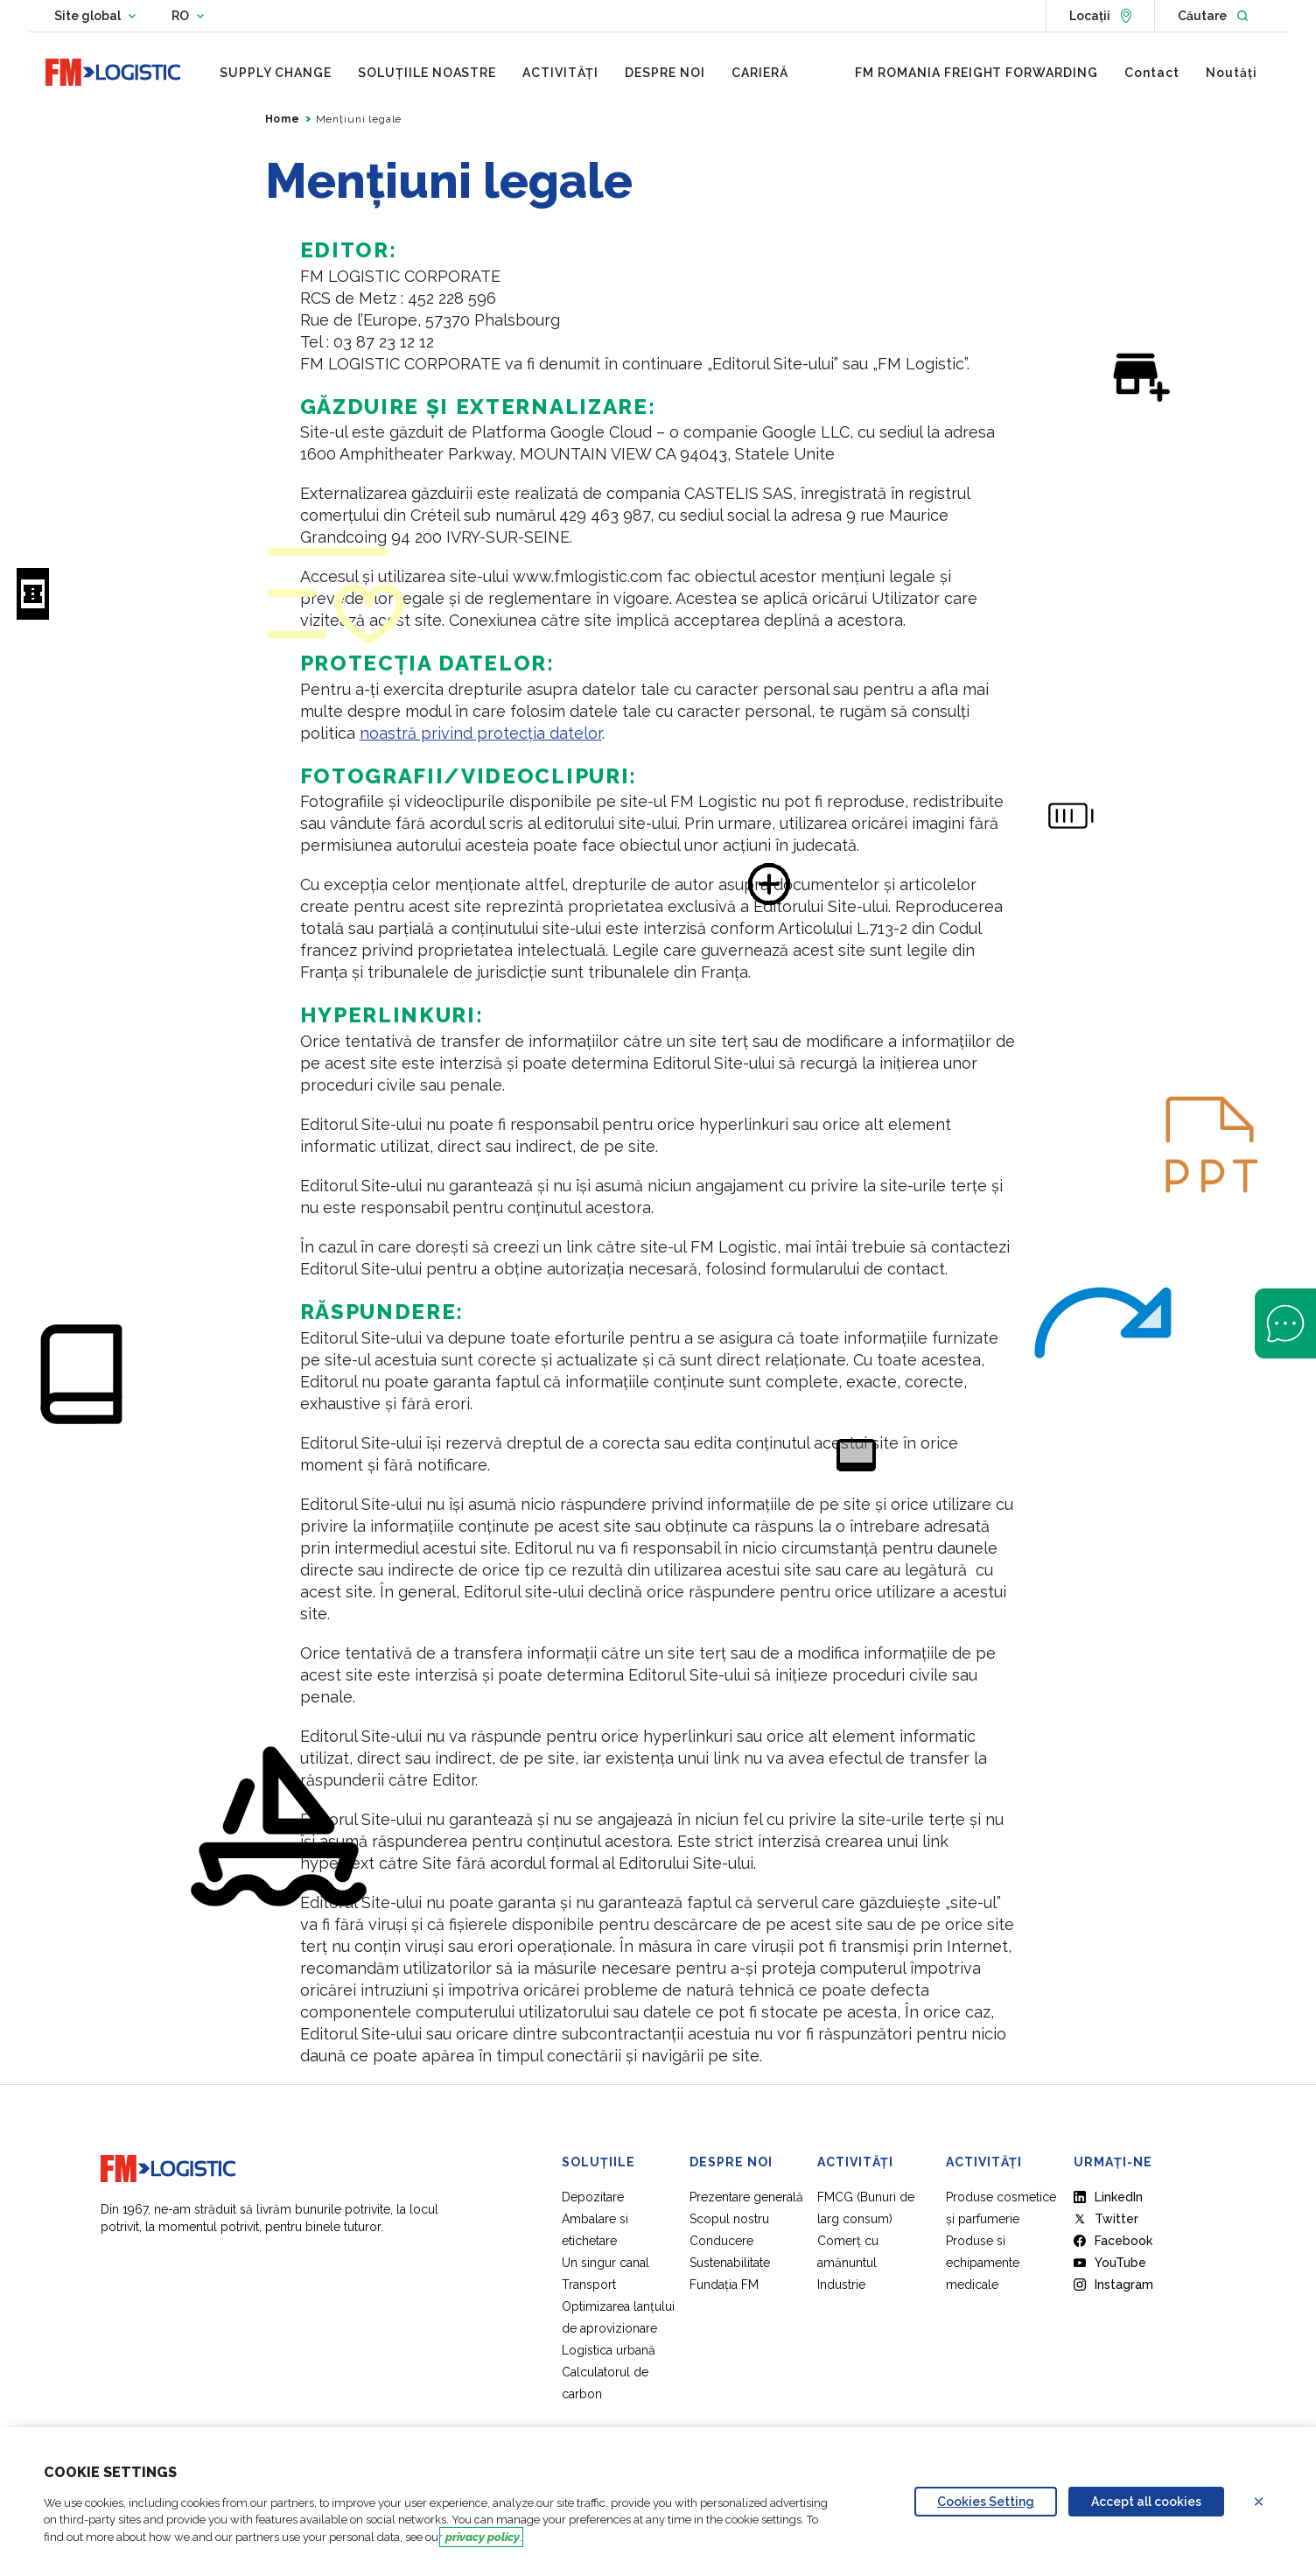 This screenshot has height=2576, width=1316. I want to click on add a new business location, so click(1142, 374).